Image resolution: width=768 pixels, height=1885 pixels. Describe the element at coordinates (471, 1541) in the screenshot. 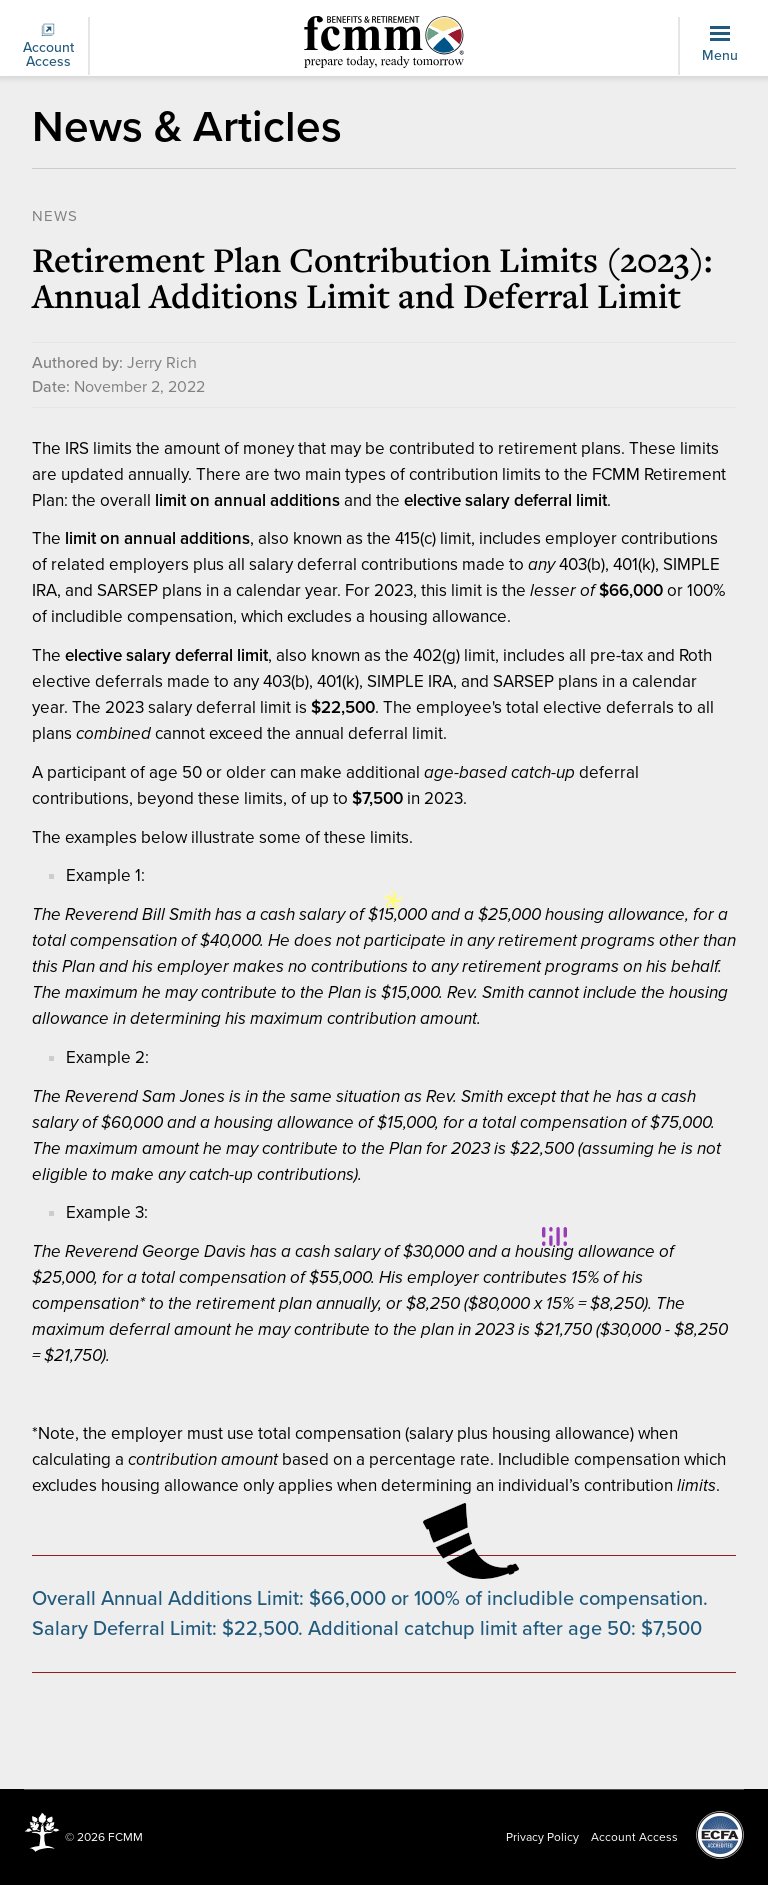

I see `Flask web framework logo` at that location.